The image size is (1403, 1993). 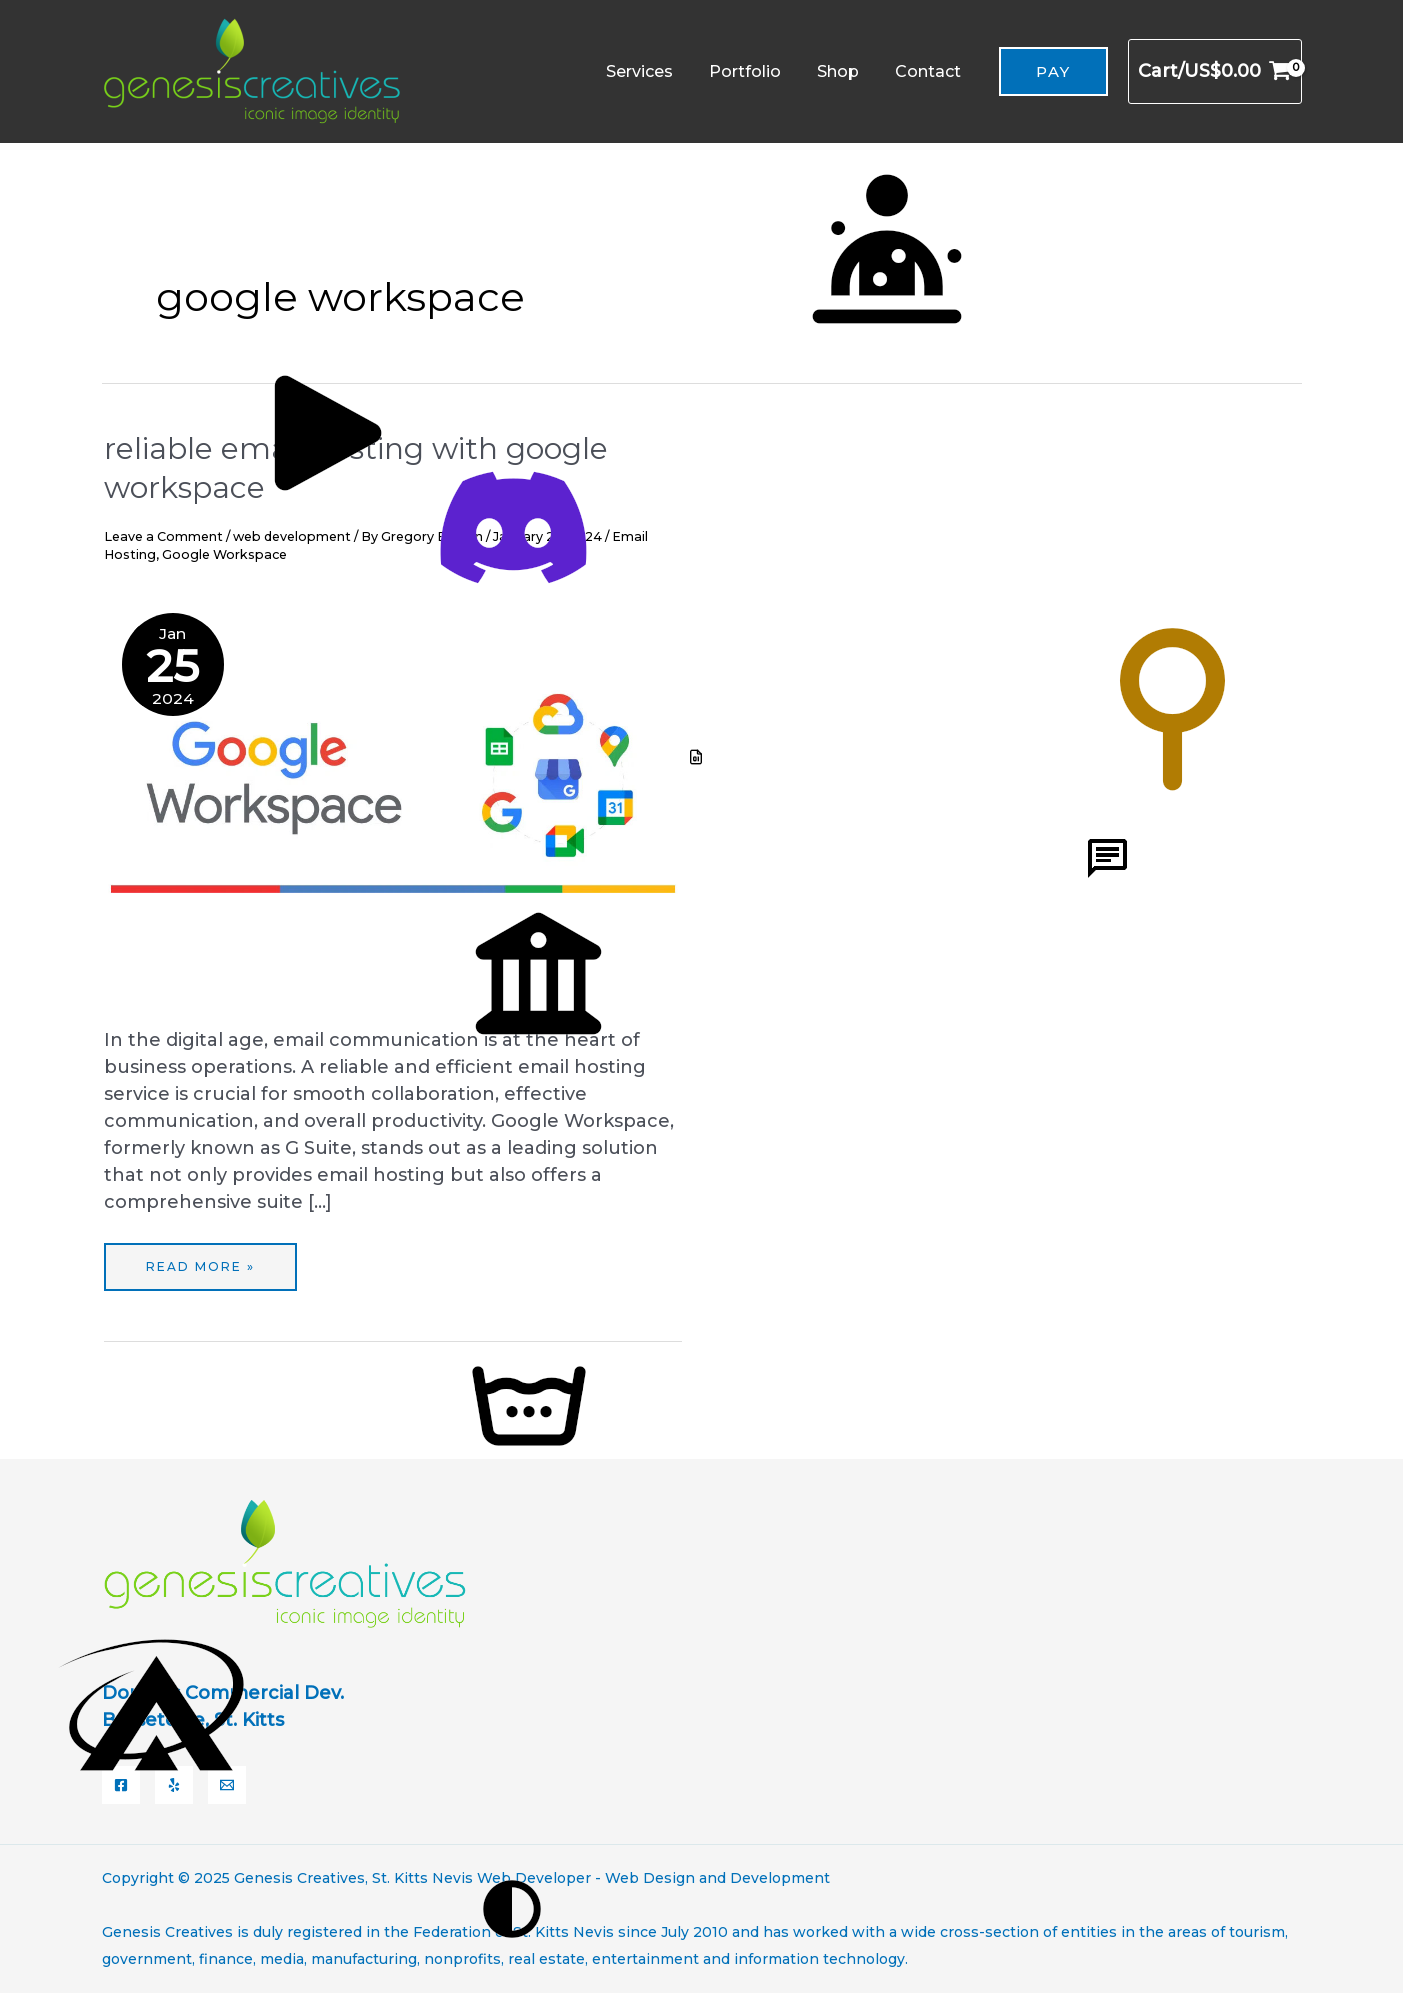 I want to click on indicates gender-neutral or non-binary option, so click(x=1172, y=704).